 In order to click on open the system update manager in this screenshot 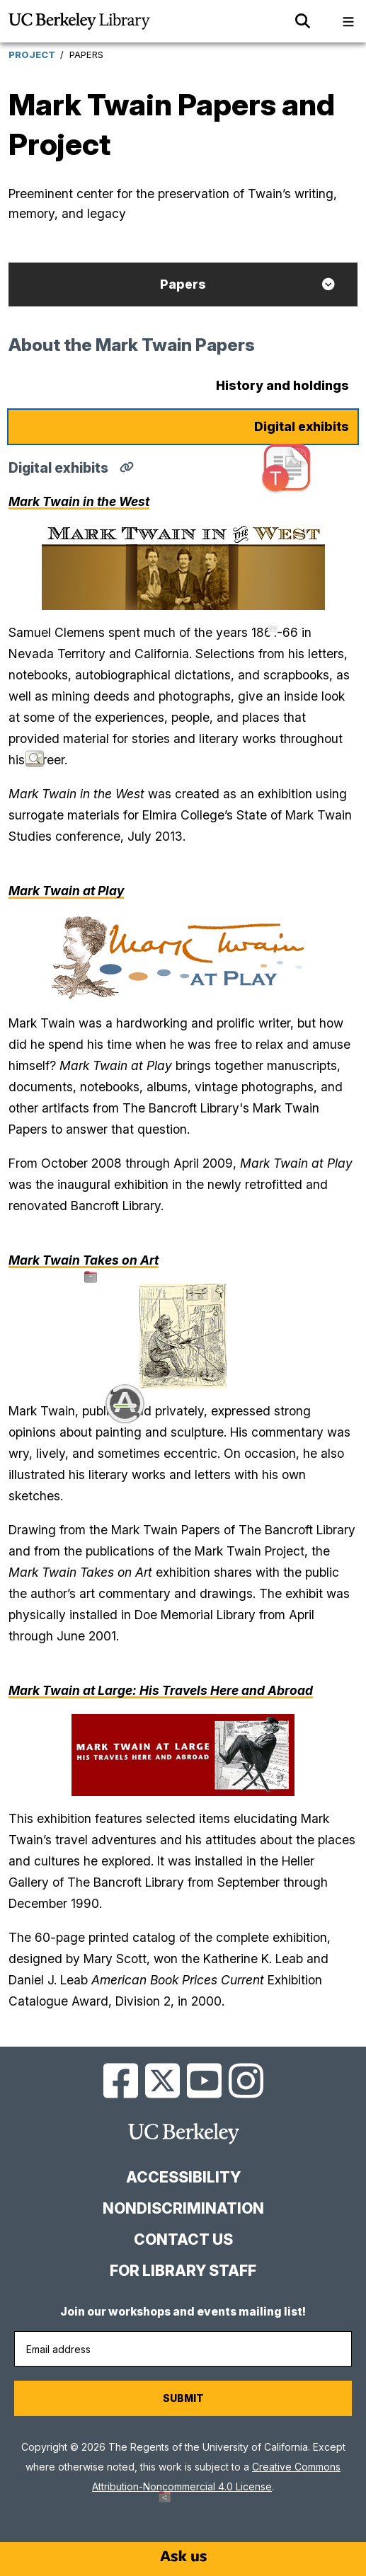, I will do `click(125, 1403)`.